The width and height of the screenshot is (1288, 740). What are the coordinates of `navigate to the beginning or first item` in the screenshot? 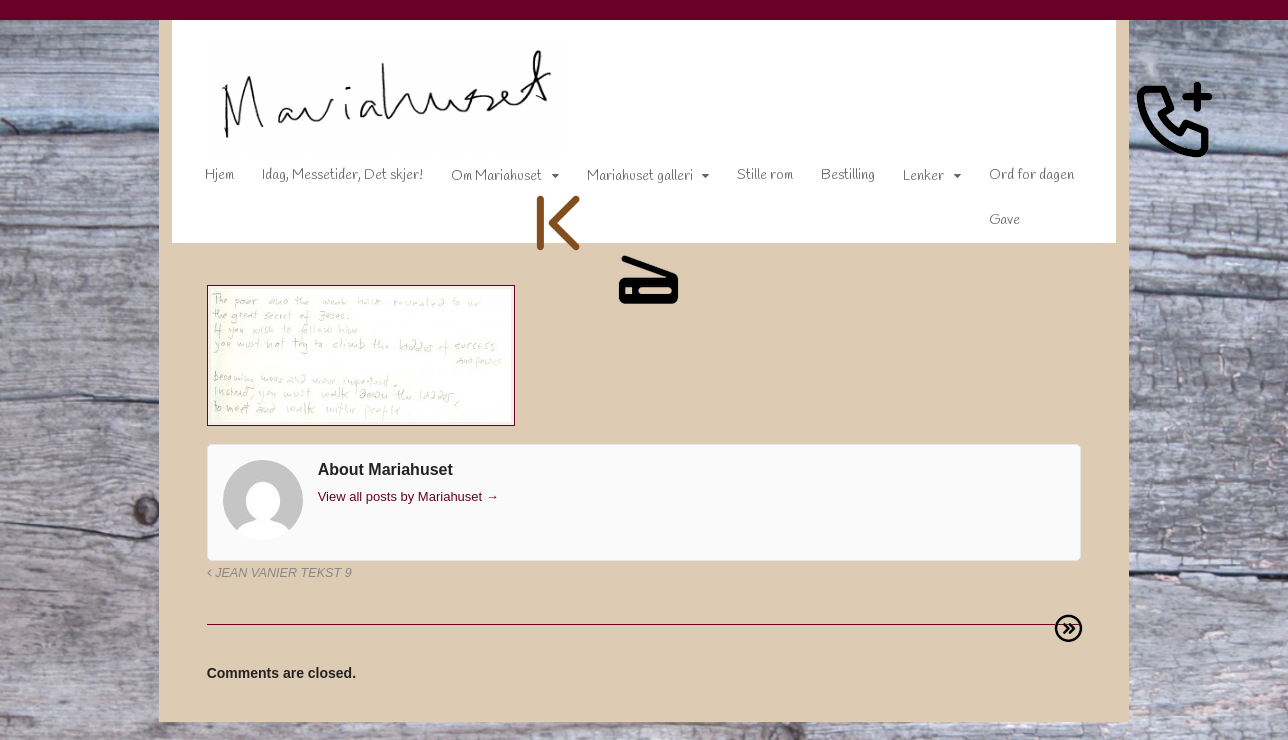 It's located at (557, 223).